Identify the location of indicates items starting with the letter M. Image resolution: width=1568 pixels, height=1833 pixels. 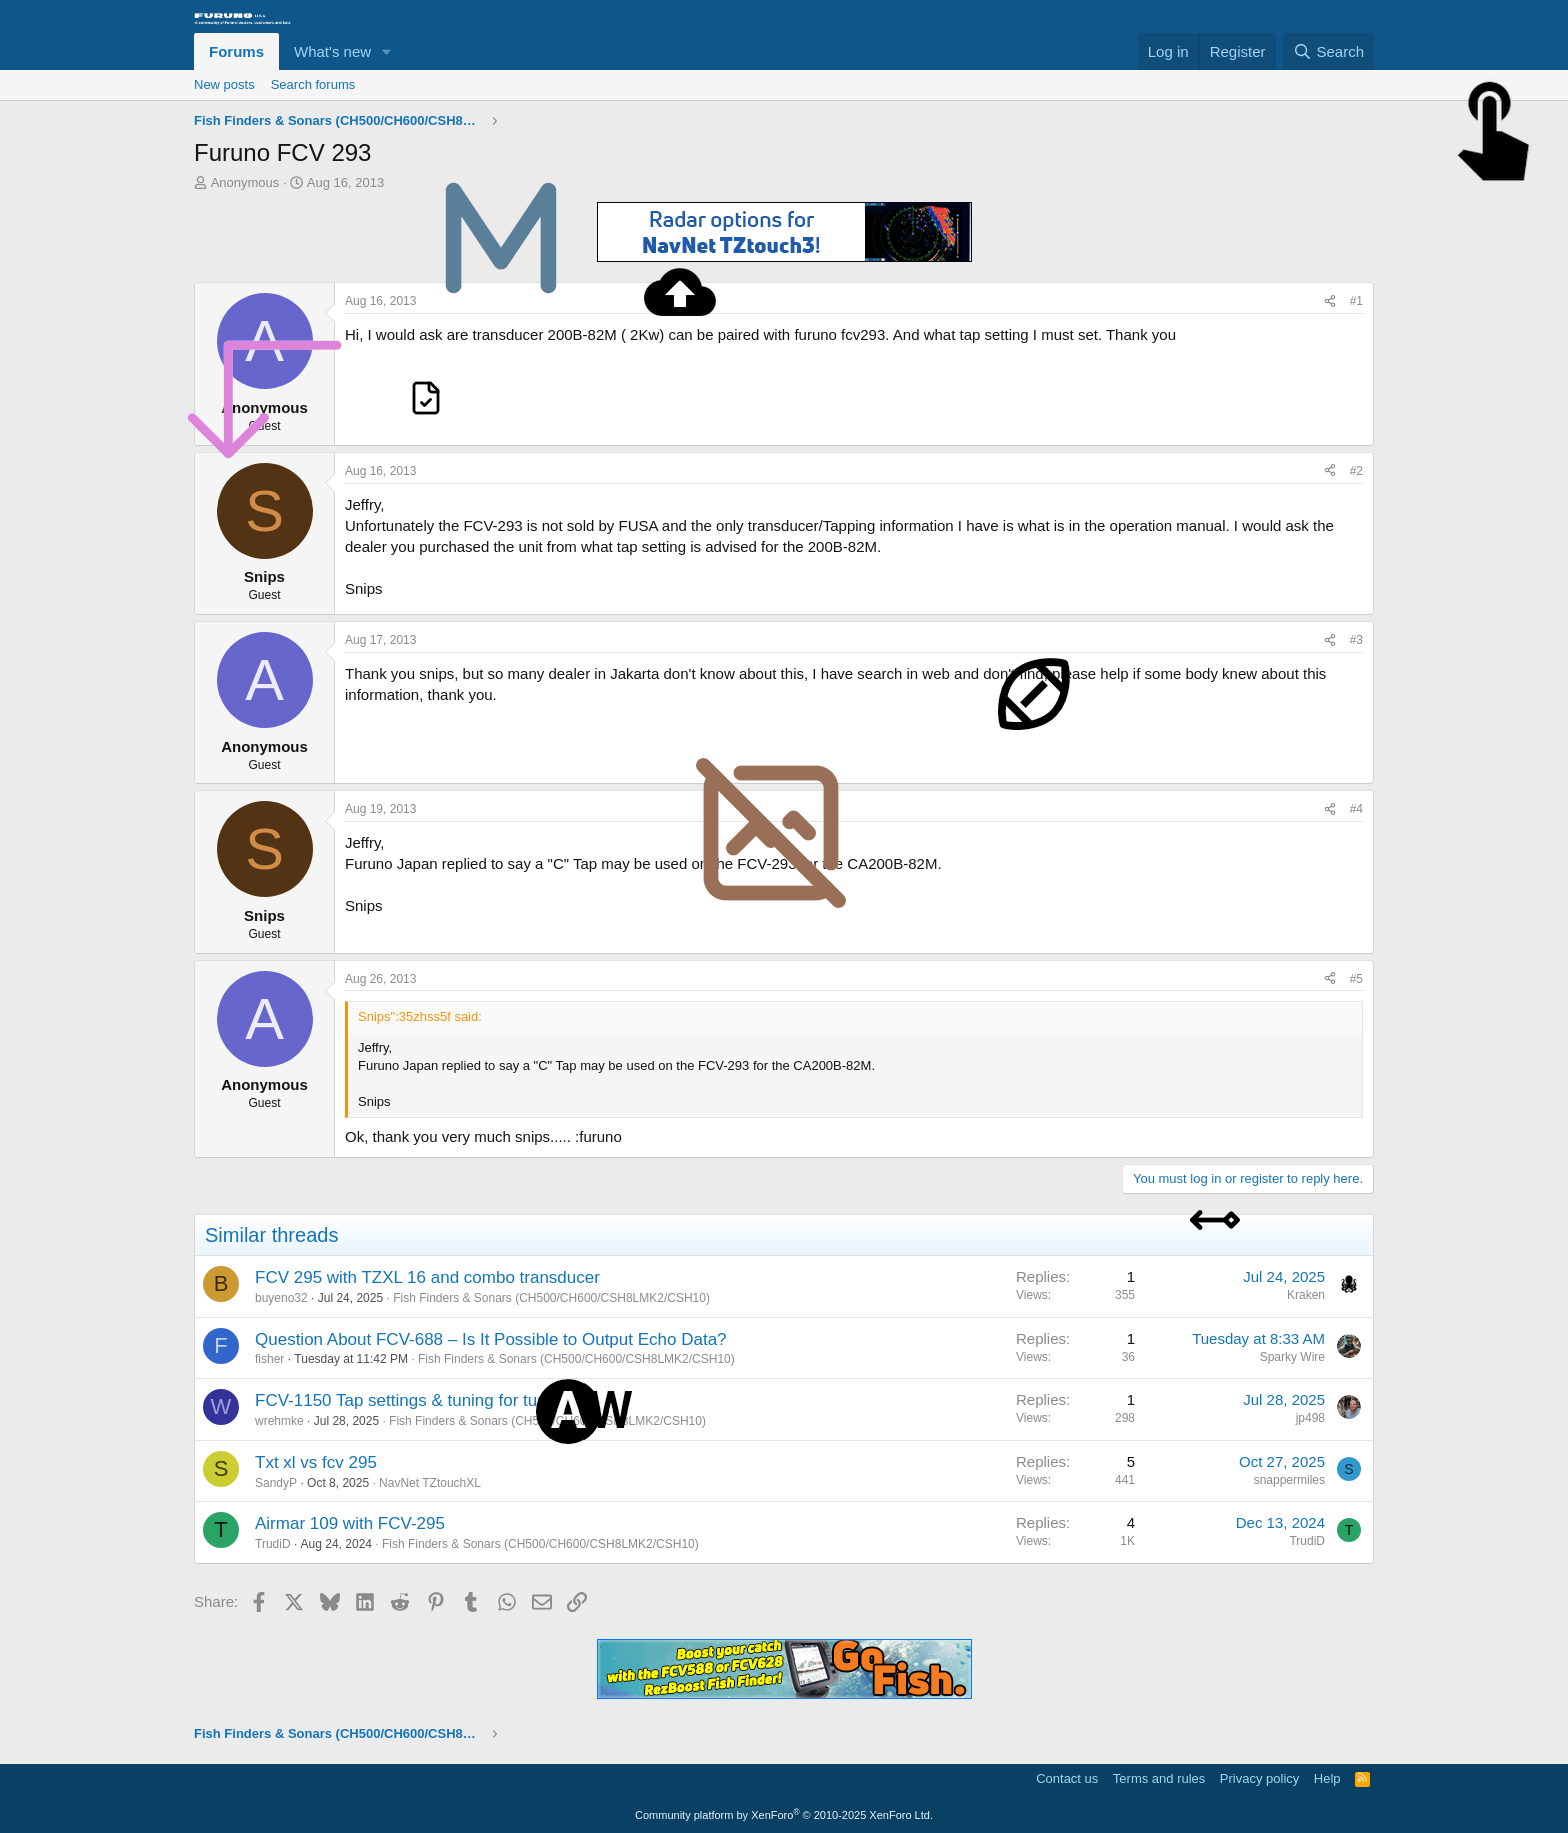
(501, 238).